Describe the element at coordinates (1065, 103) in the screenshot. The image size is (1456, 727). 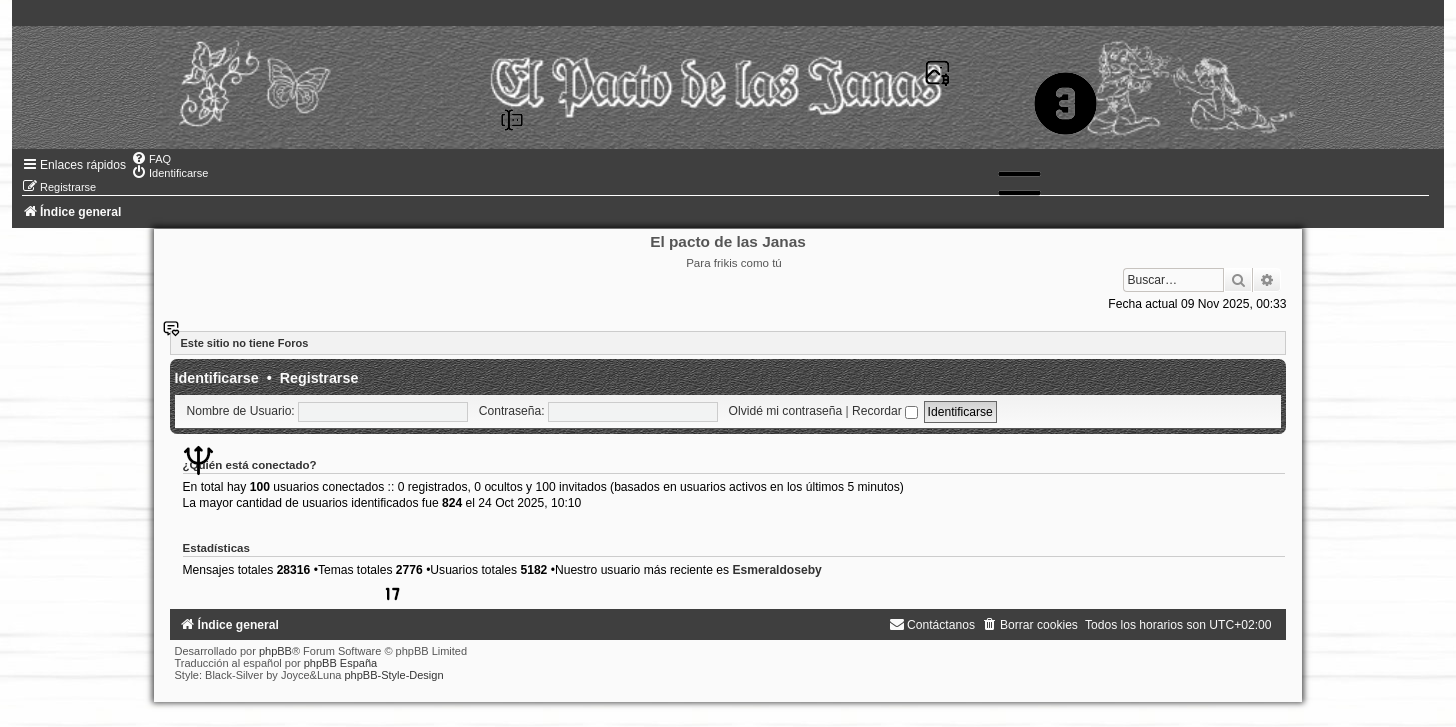
I see `step 3 in a multi-step process or wizard` at that location.